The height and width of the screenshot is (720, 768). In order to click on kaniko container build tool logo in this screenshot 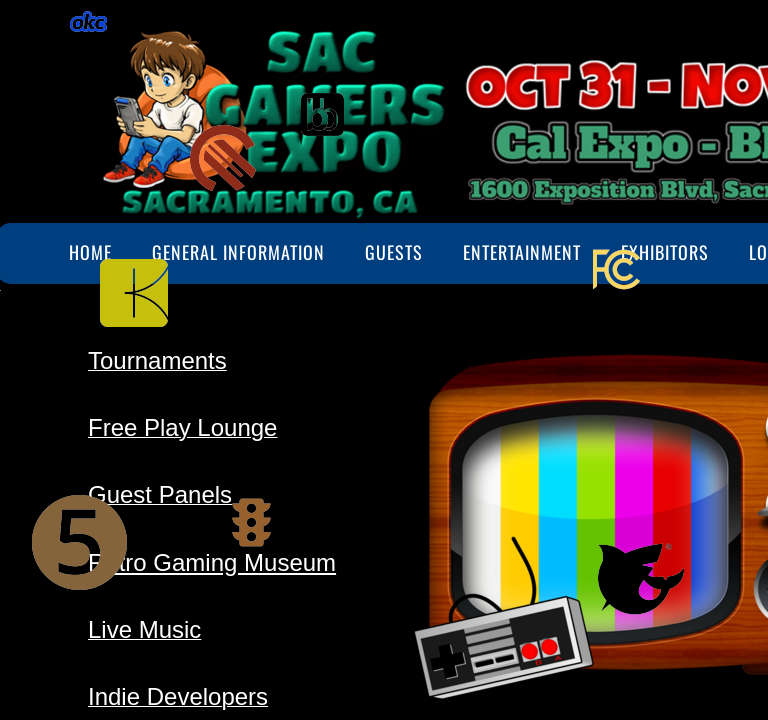, I will do `click(134, 293)`.